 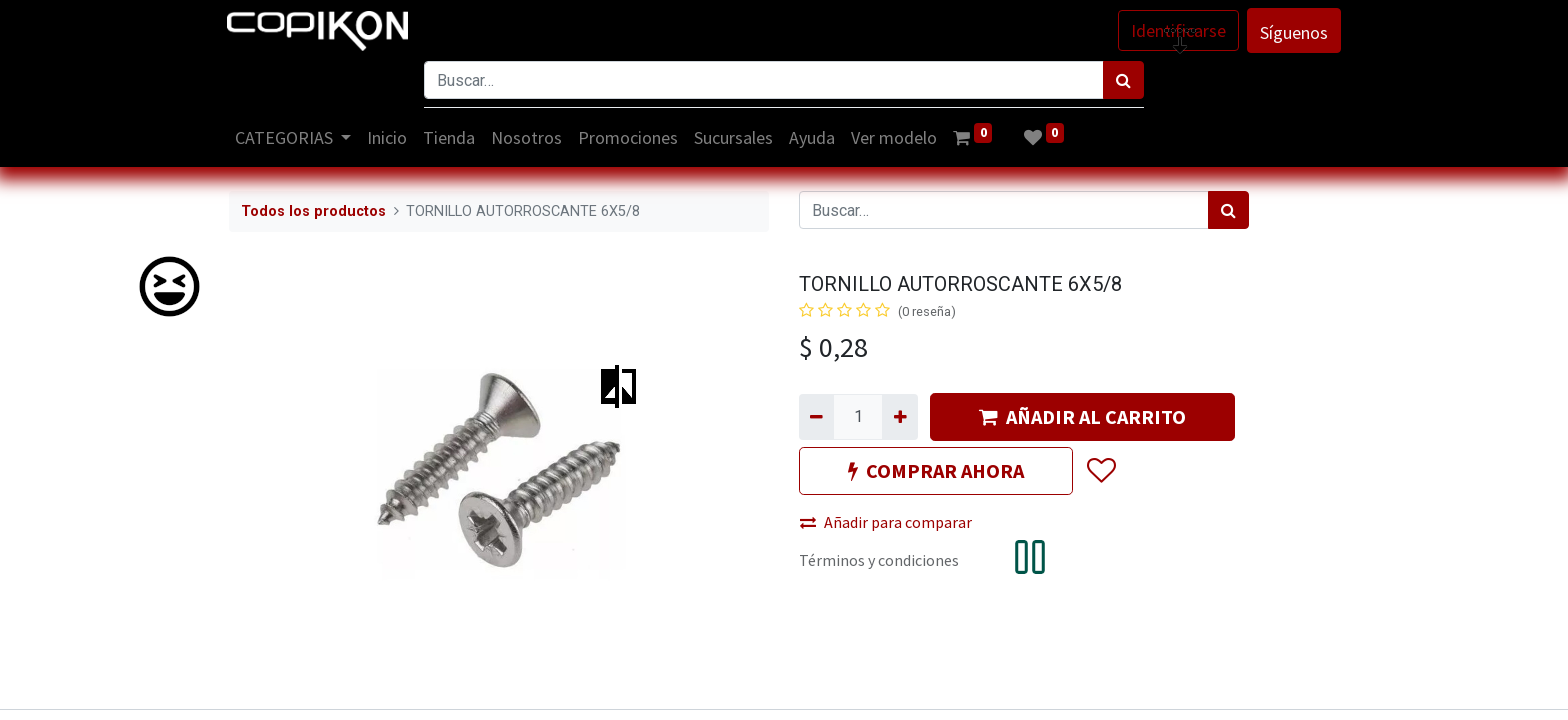 What do you see at coordinates (618, 386) in the screenshot?
I see `compare two images side by side` at bounding box center [618, 386].